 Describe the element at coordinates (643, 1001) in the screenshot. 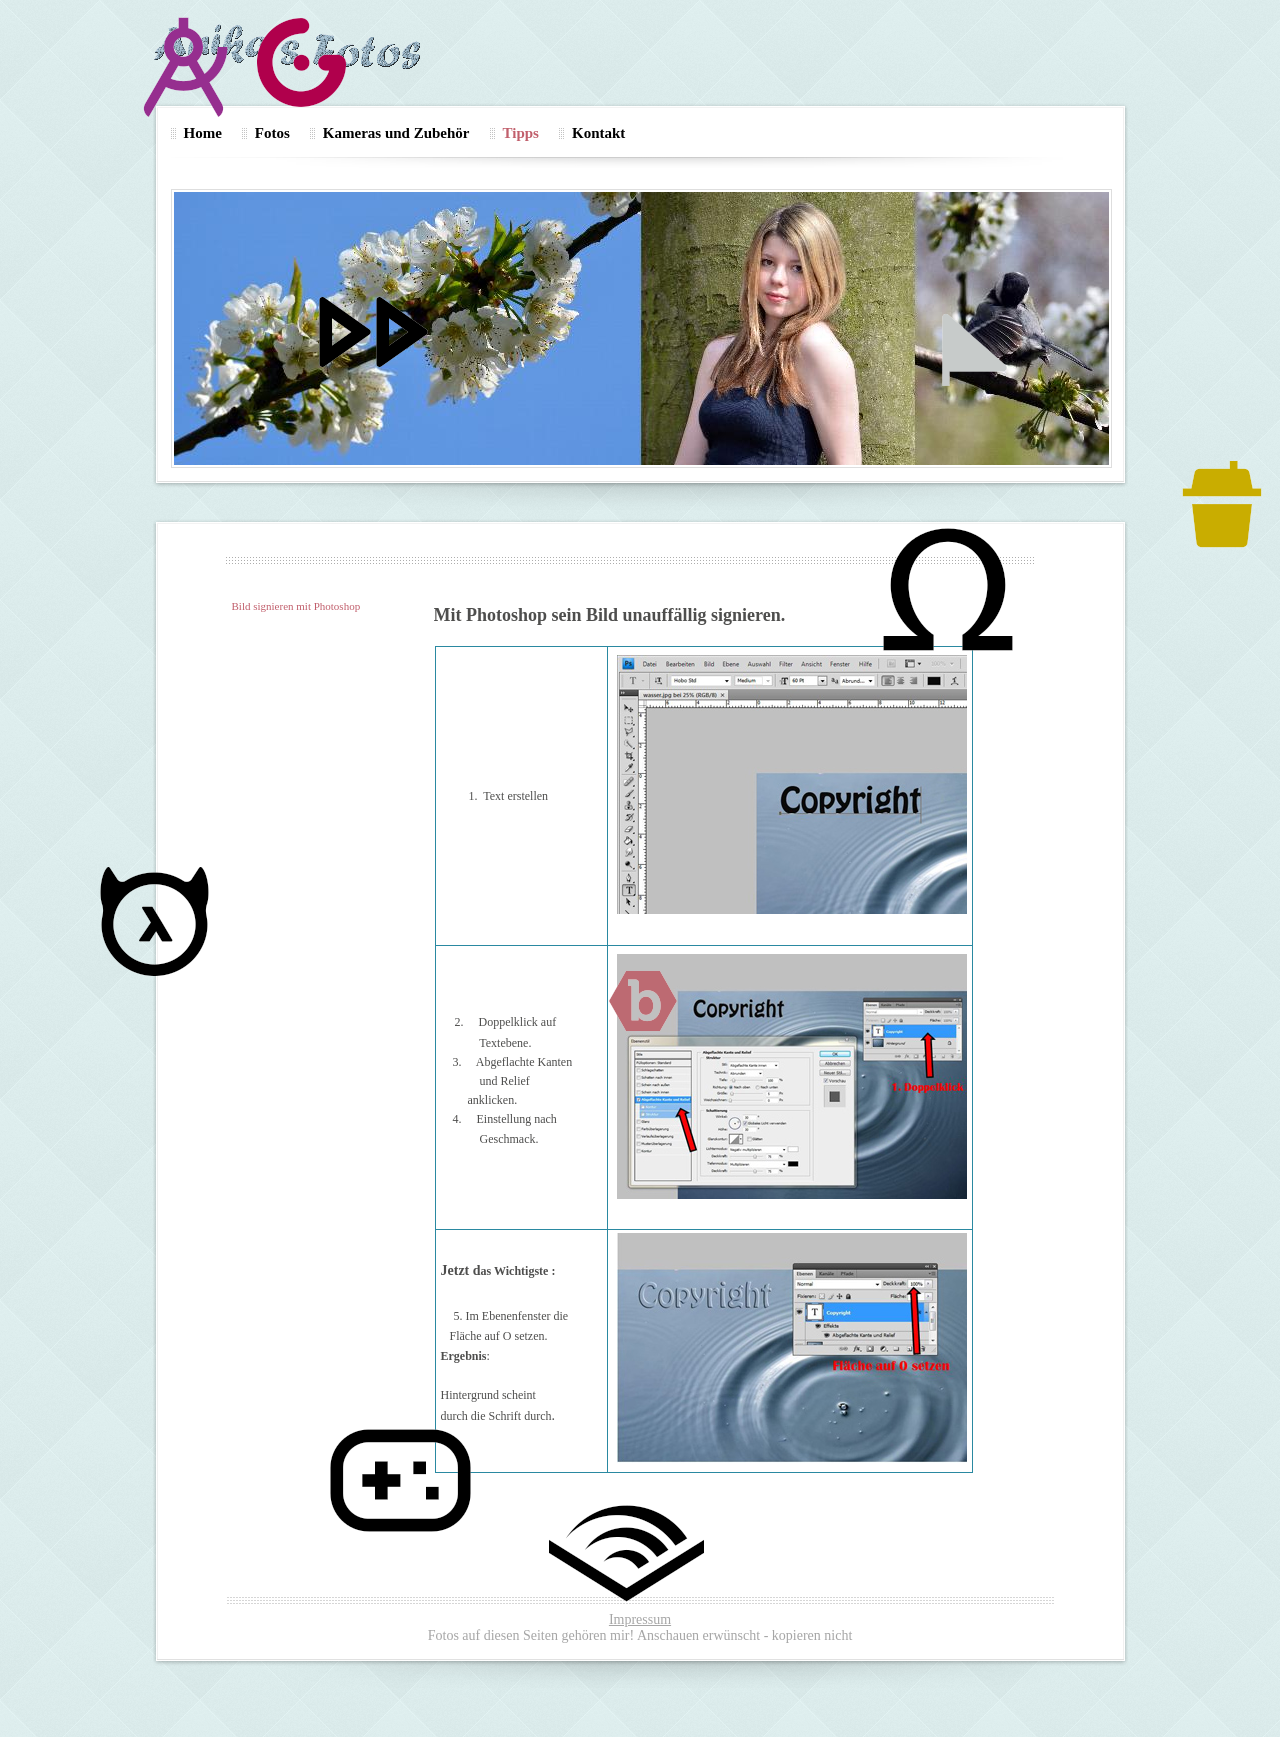

I see `visit bugcrowd security platform` at that location.